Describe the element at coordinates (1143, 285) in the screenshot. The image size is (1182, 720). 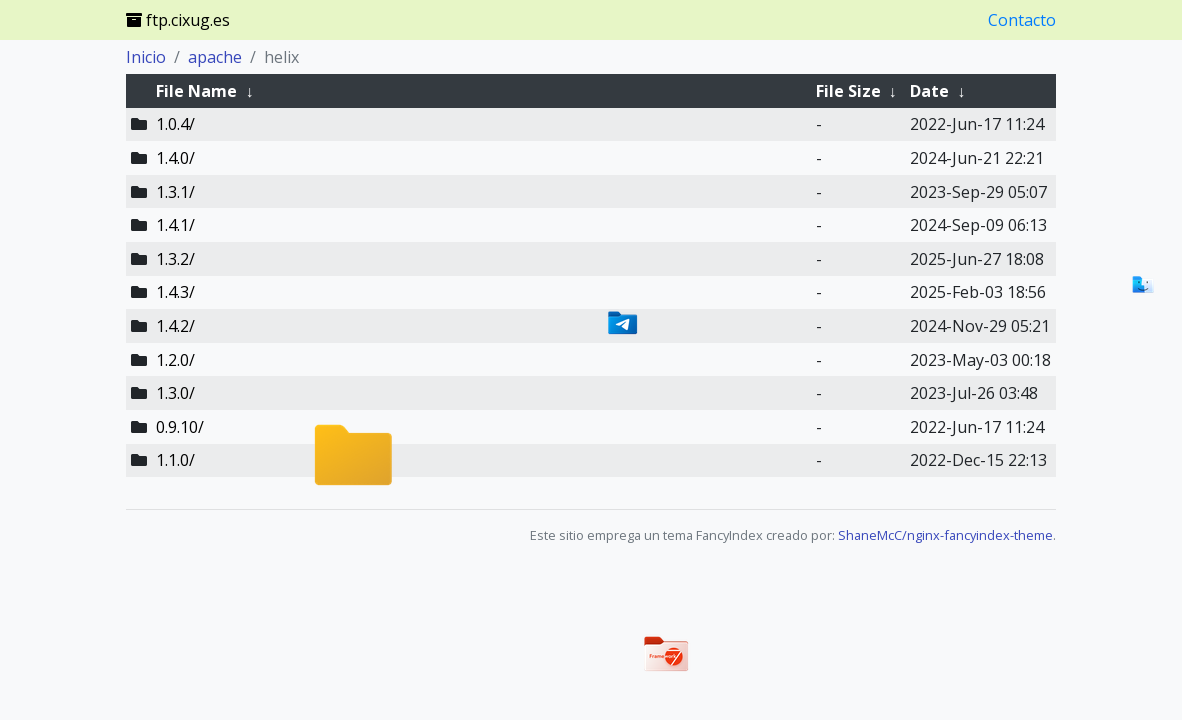
I see `open finder to browse files and folders` at that location.